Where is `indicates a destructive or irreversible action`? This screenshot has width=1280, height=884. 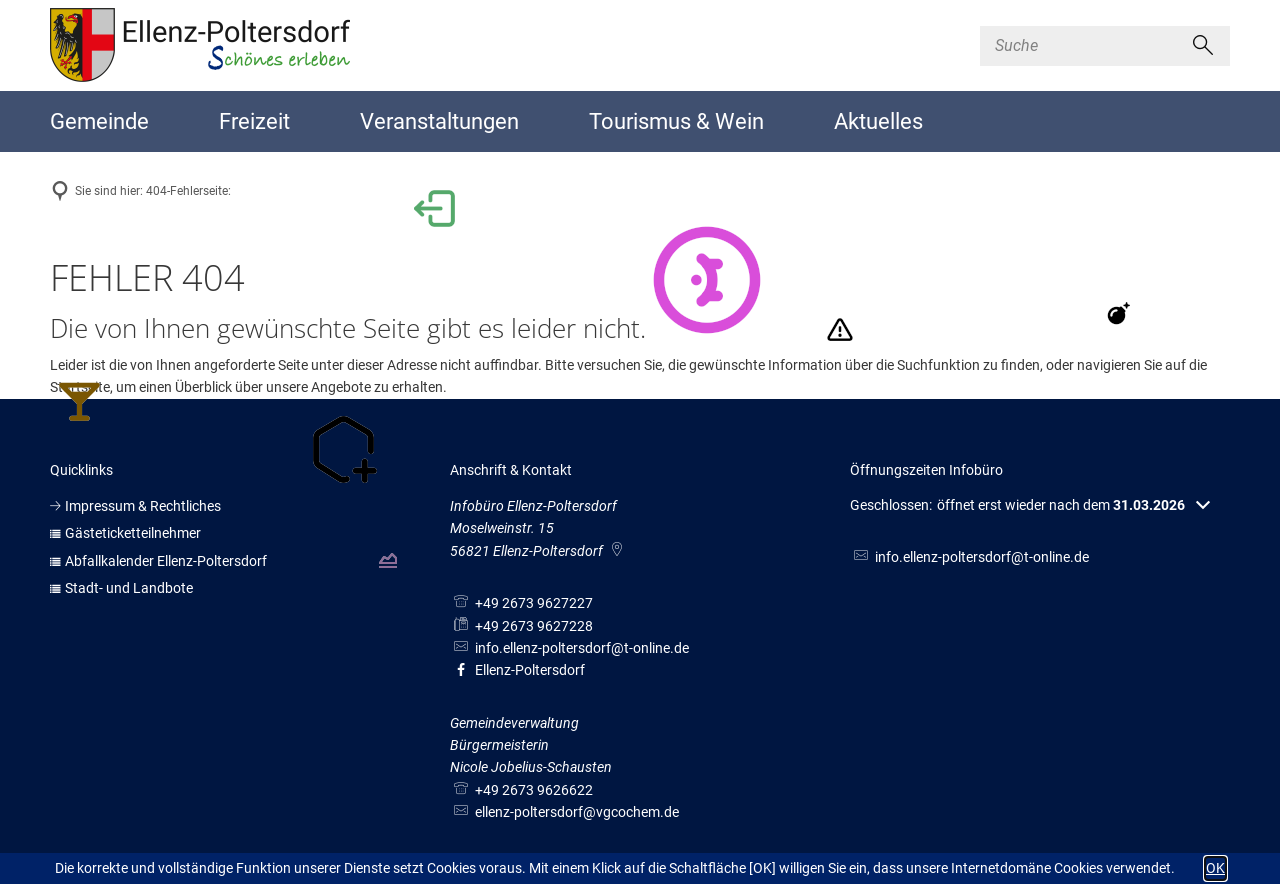
indicates a destructive or irreversible action is located at coordinates (1118, 313).